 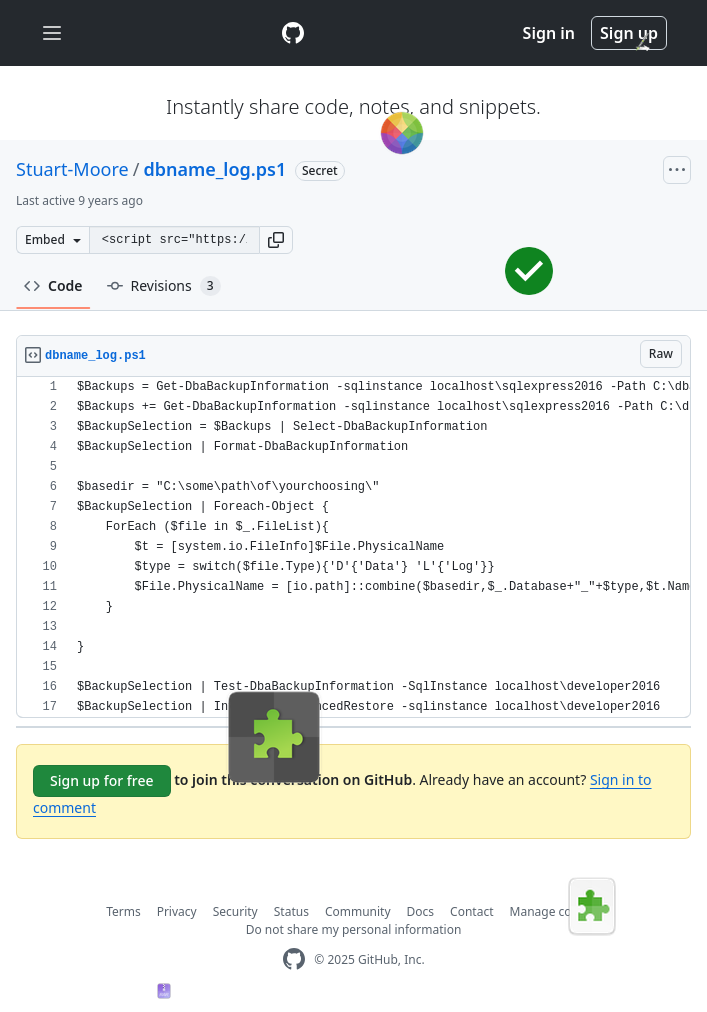 What do you see at coordinates (592, 906) in the screenshot?
I see `an add-on or plugin file type` at bounding box center [592, 906].